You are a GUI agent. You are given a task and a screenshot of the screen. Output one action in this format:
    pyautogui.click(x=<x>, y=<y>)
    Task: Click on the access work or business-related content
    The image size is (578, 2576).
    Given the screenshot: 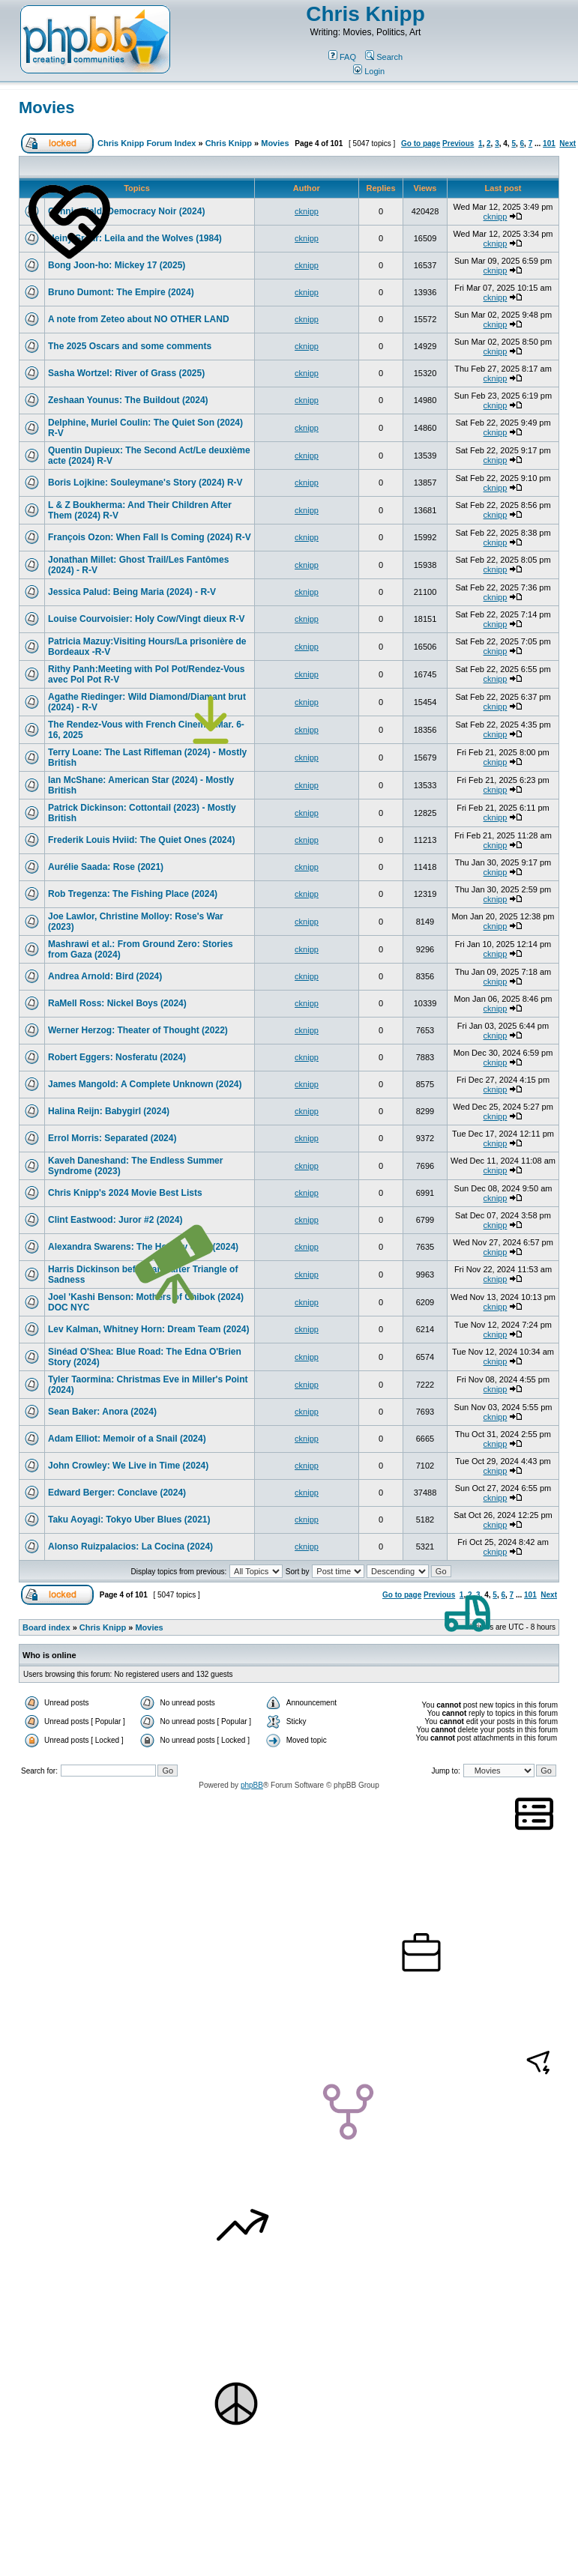 What is the action you would take?
    pyautogui.click(x=421, y=1954)
    